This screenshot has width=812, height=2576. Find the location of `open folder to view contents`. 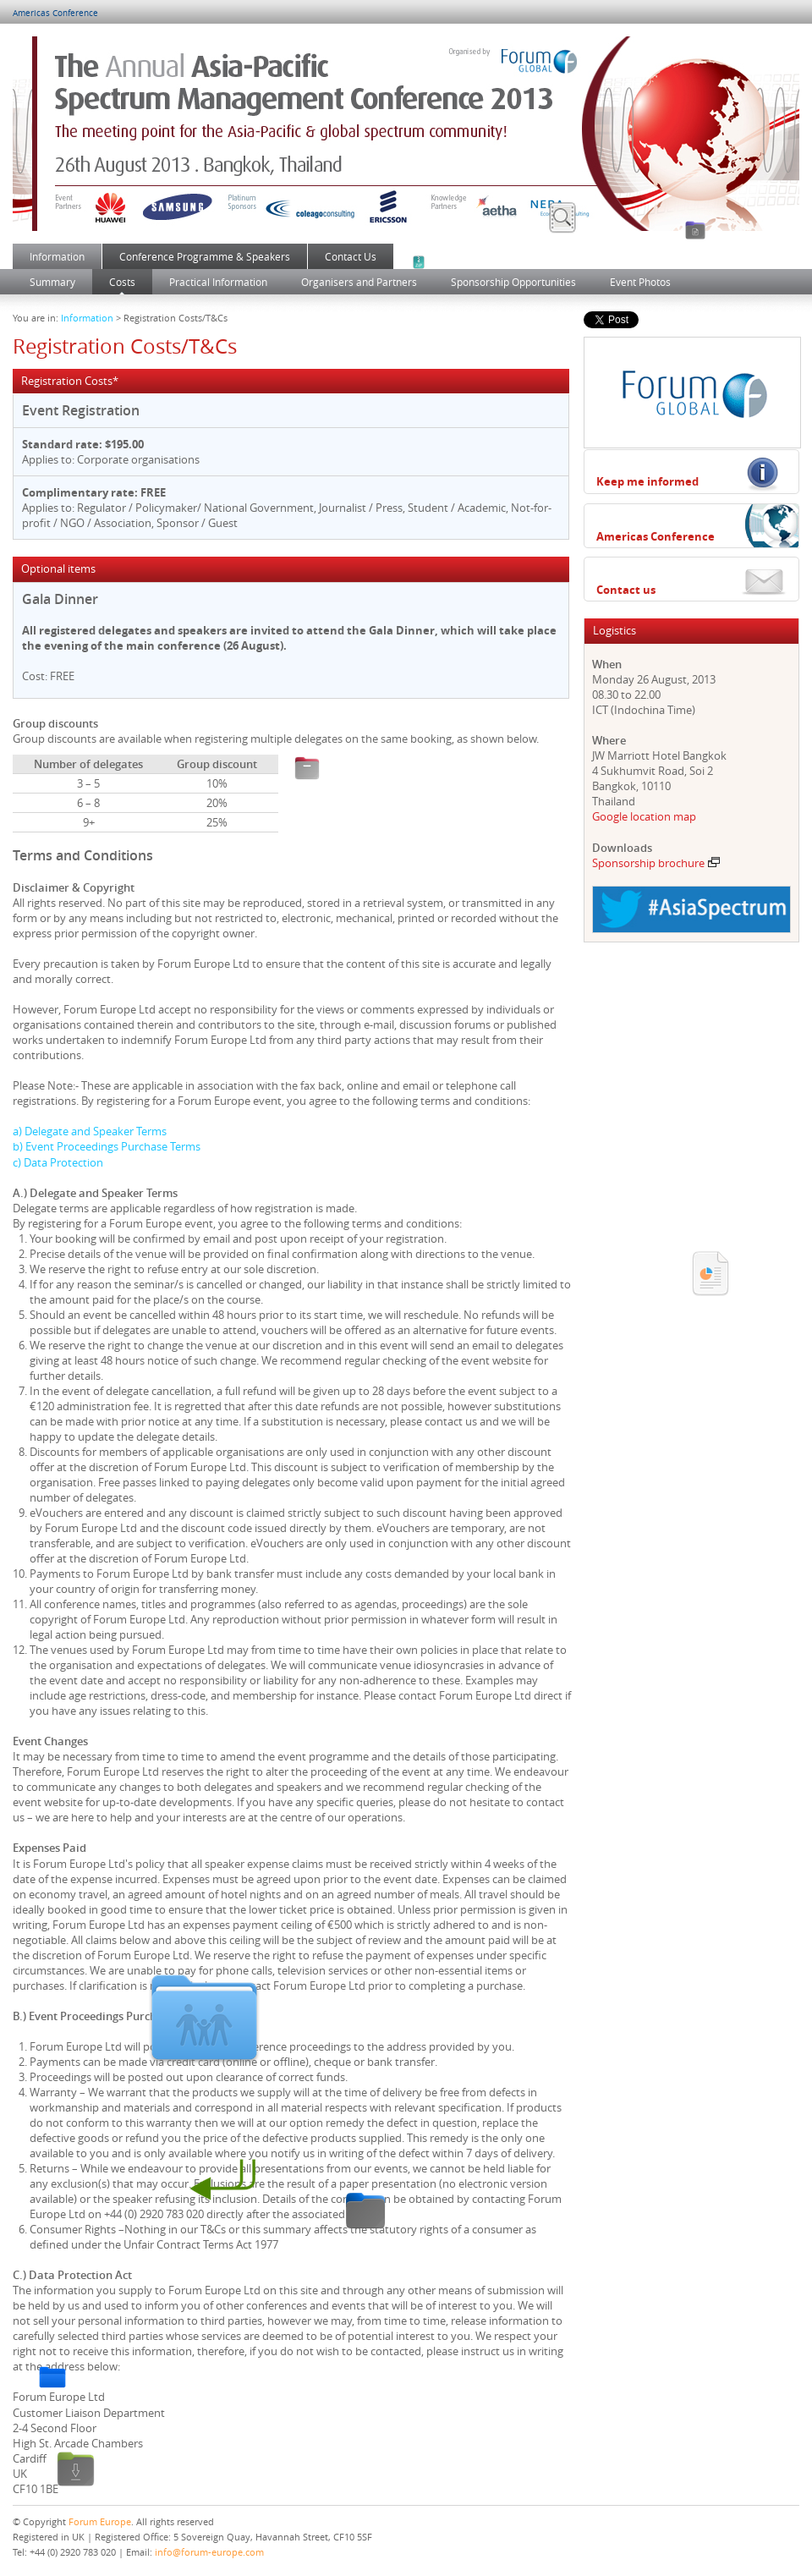

open folder to view contents is located at coordinates (365, 2211).